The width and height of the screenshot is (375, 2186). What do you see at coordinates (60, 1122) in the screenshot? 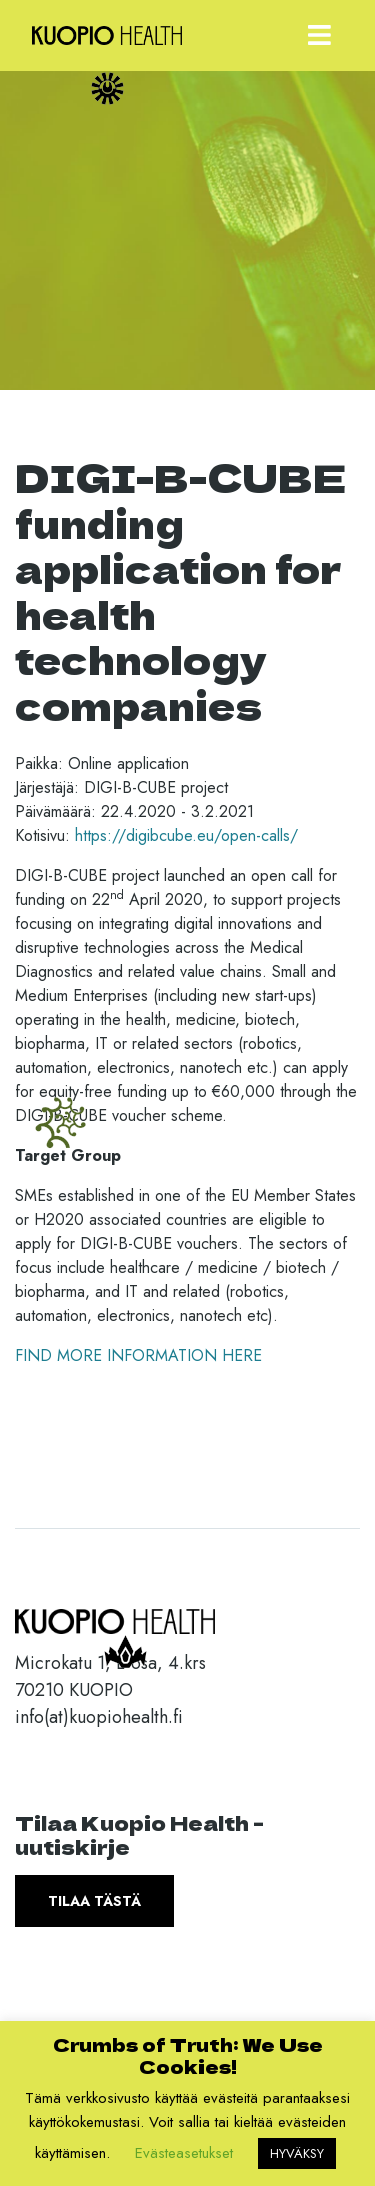
I see `decorative flourish or ornamental design element` at bounding box center [60, 1122].